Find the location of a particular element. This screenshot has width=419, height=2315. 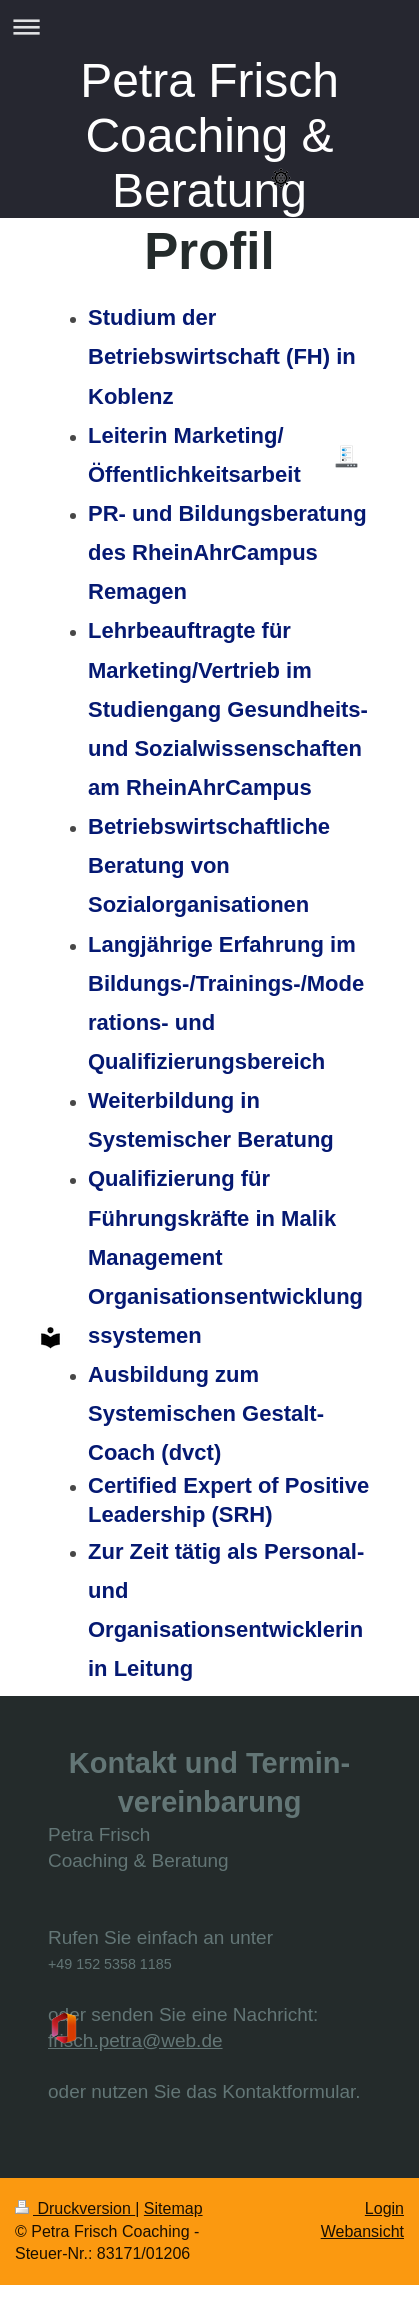

indicates covid-19 or coronavirus-related content is located at coordinates (281, 178).